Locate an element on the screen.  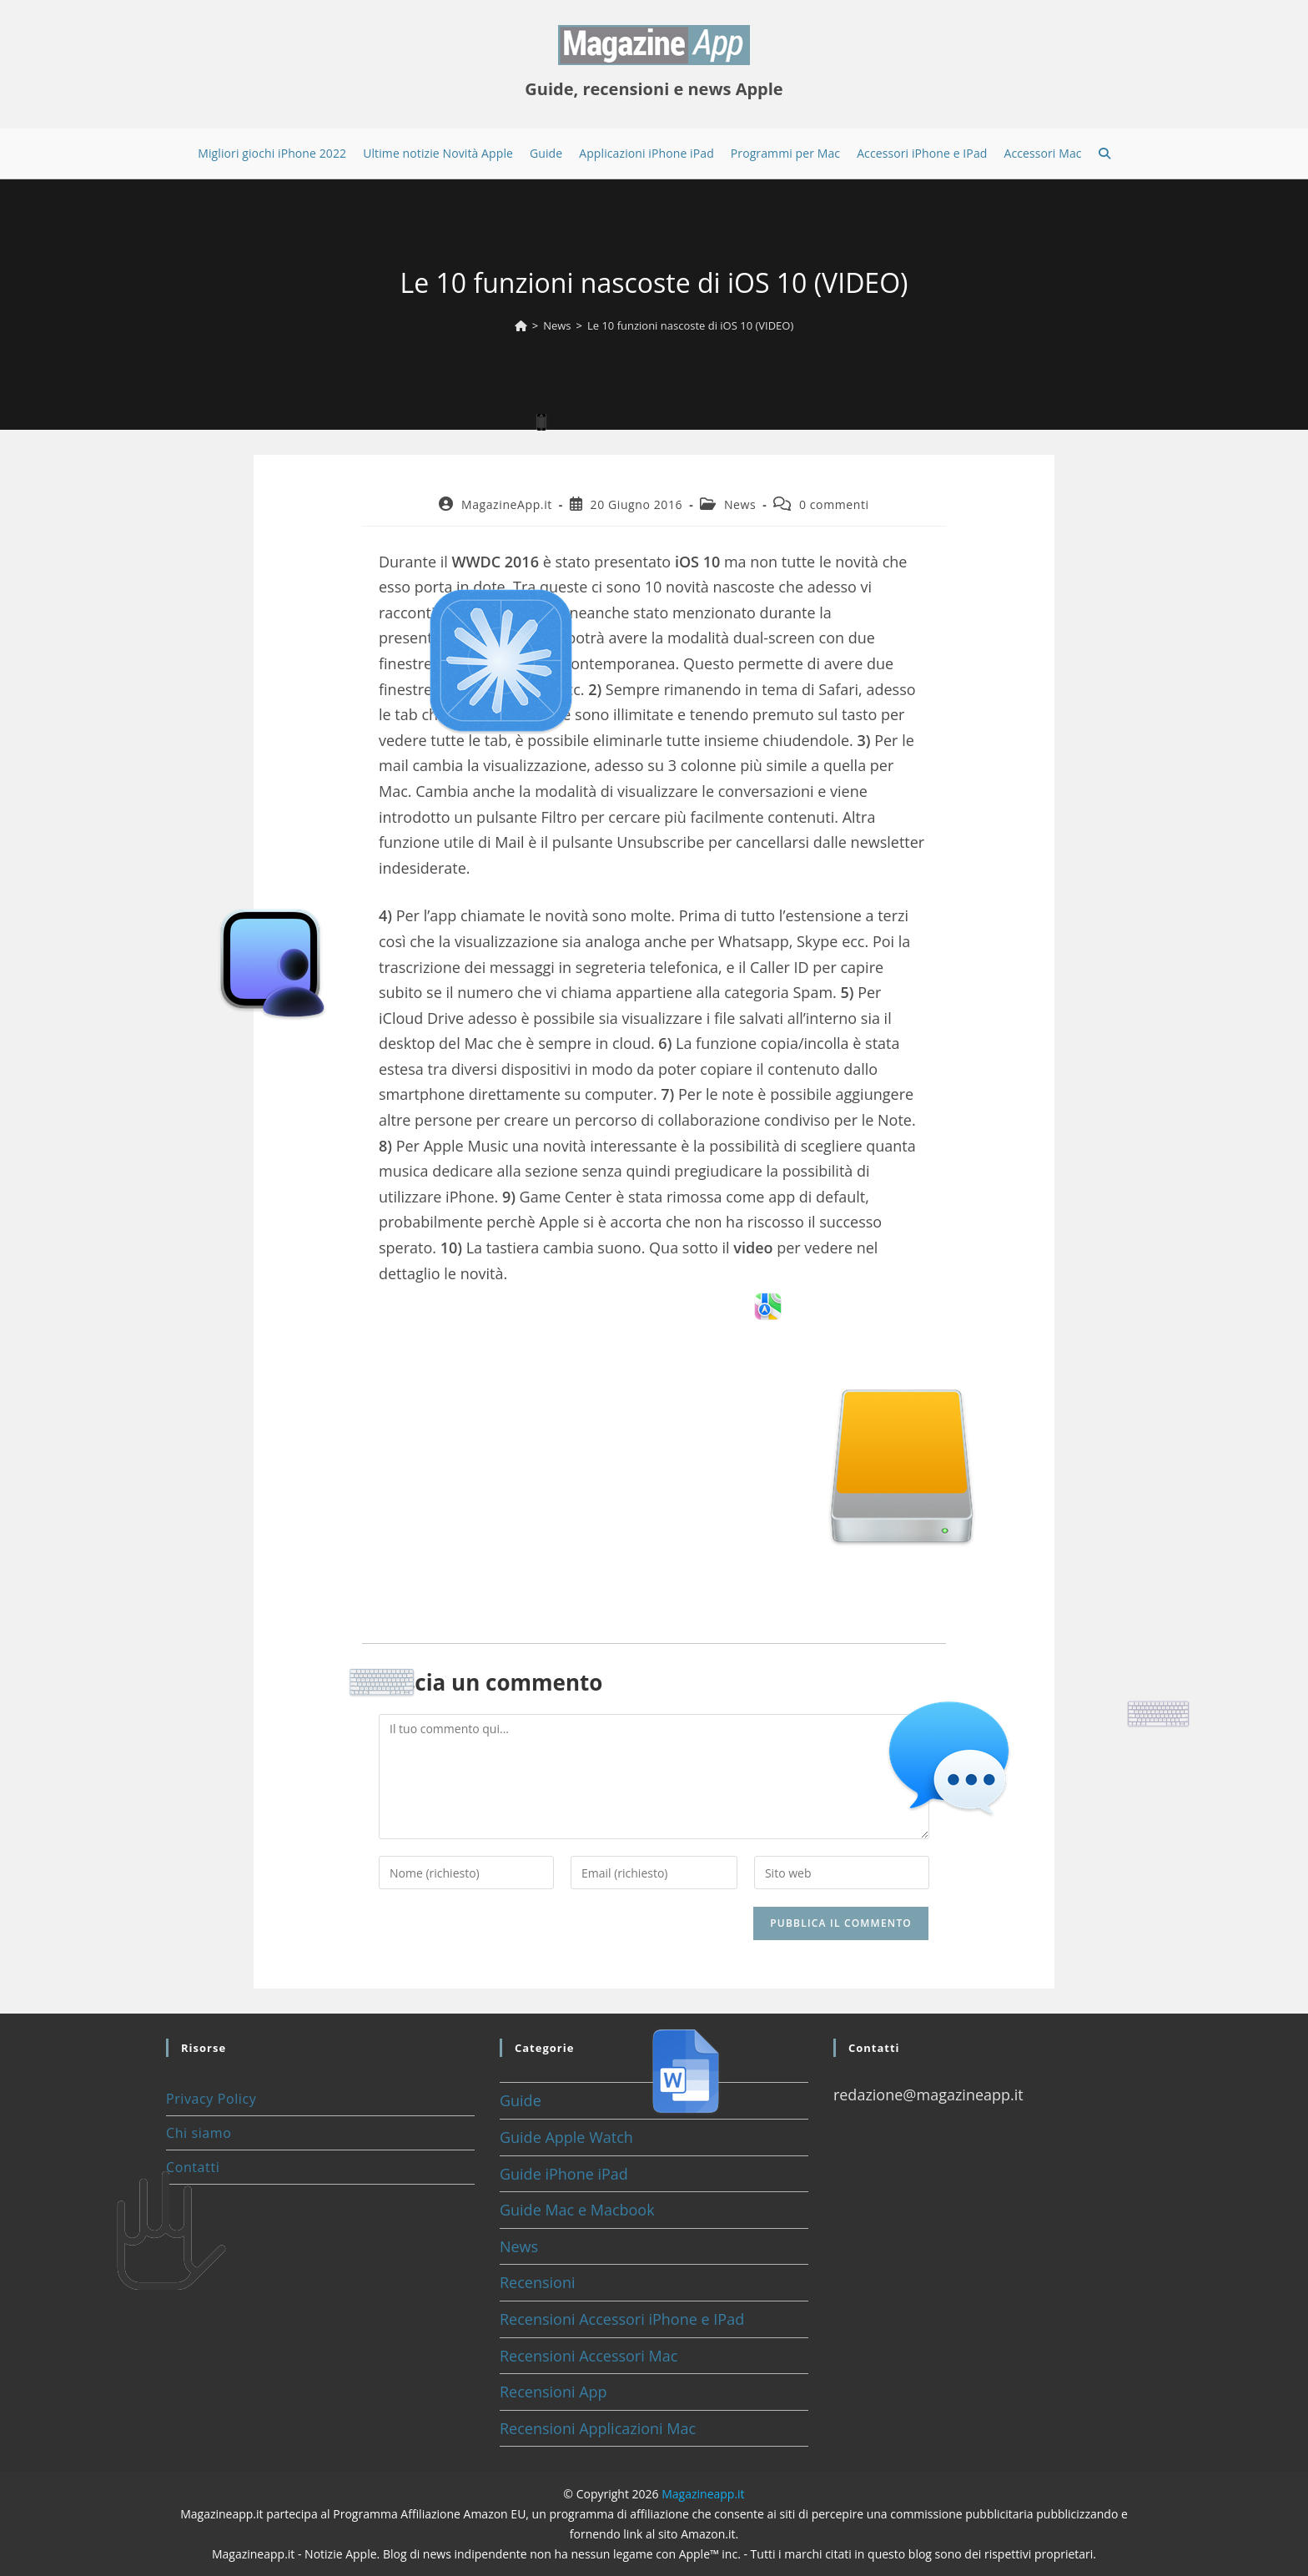
microsoft word document file is located at coordinates (686, 2071).